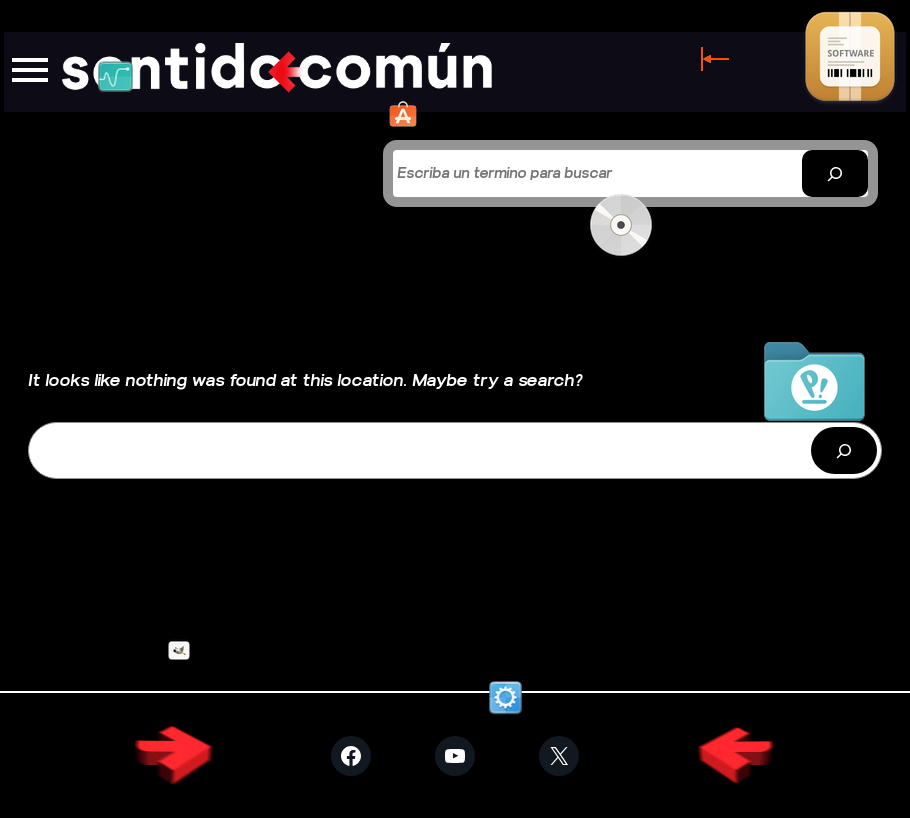 This screenshot has height=818, width=910. I want to click on open Pop!_OS system folder, so click(814, 384).